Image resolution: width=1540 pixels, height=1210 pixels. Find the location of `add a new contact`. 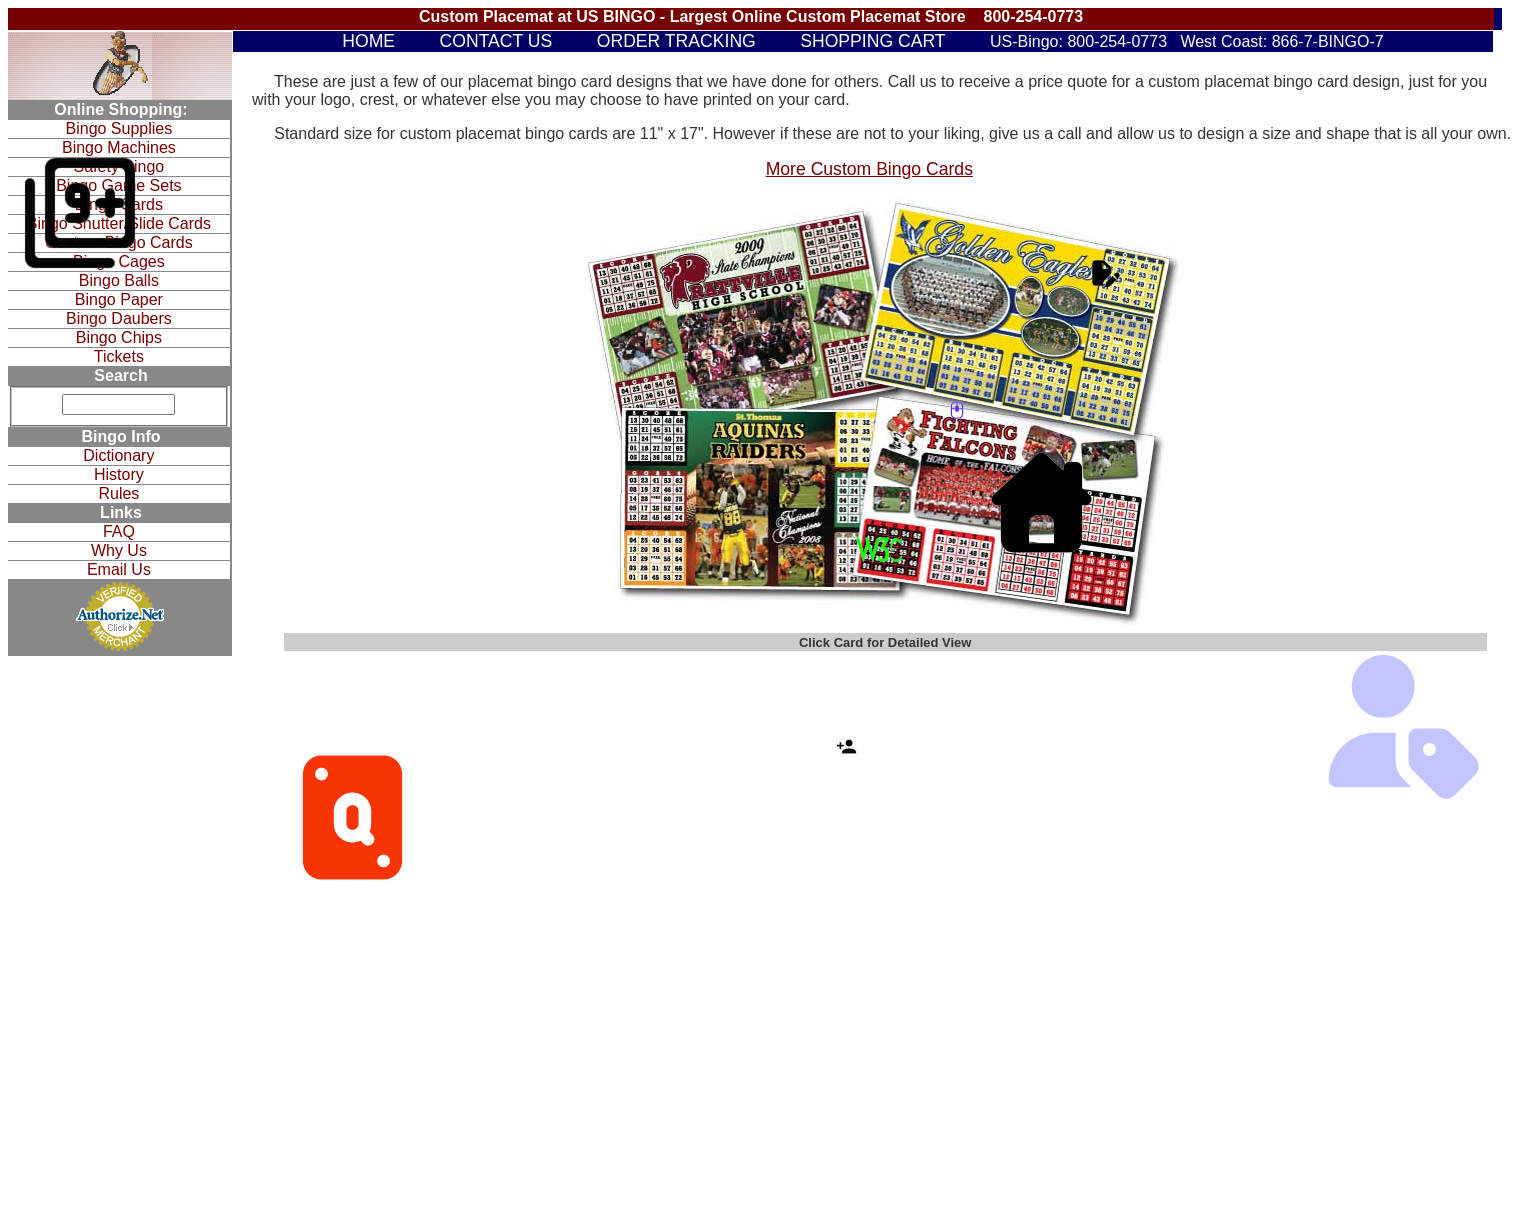

add a new contact is located at coordinates (846, 746).